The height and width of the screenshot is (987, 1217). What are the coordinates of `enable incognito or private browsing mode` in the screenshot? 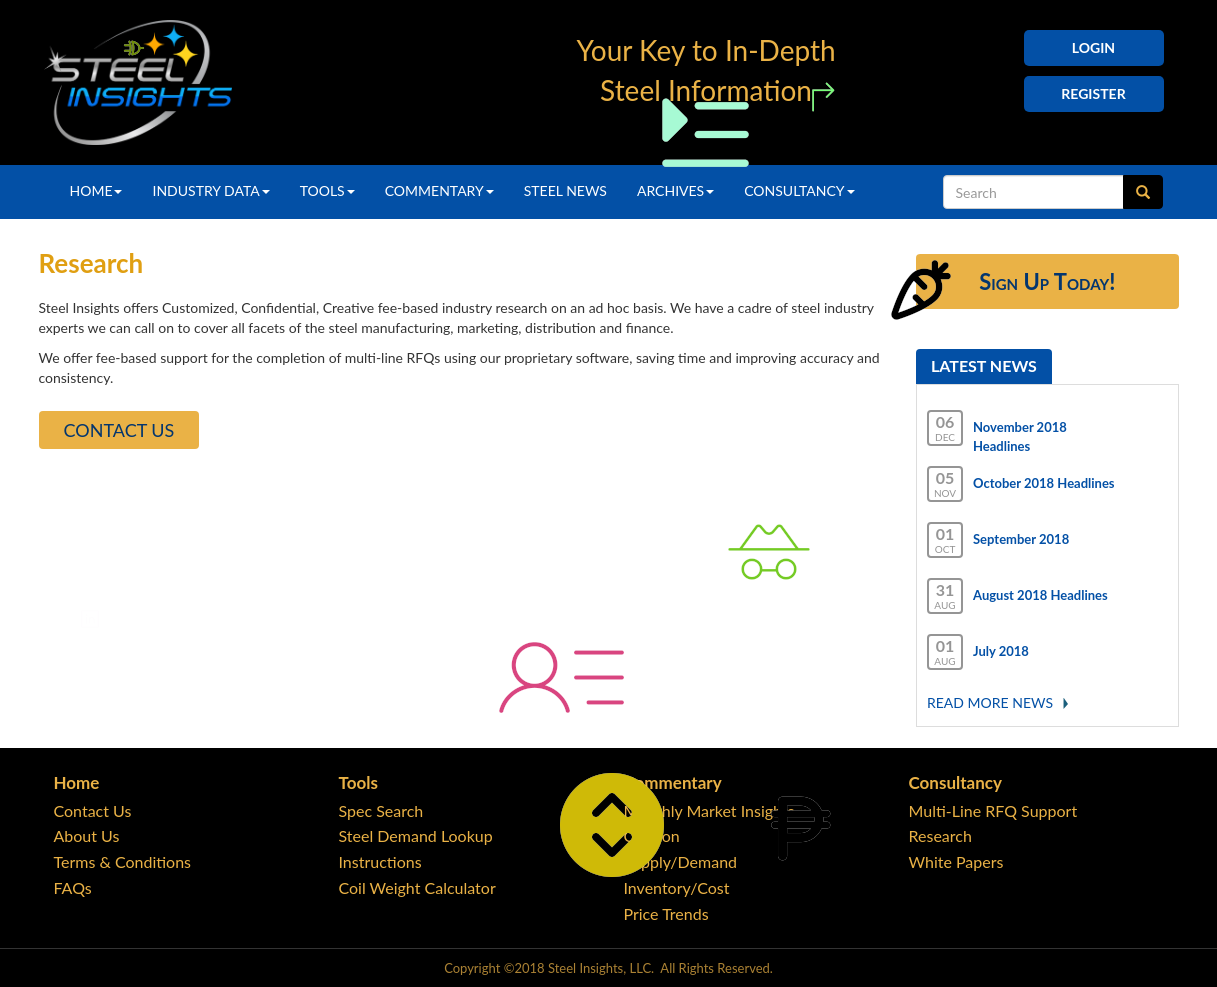 It's located at (769, 552).